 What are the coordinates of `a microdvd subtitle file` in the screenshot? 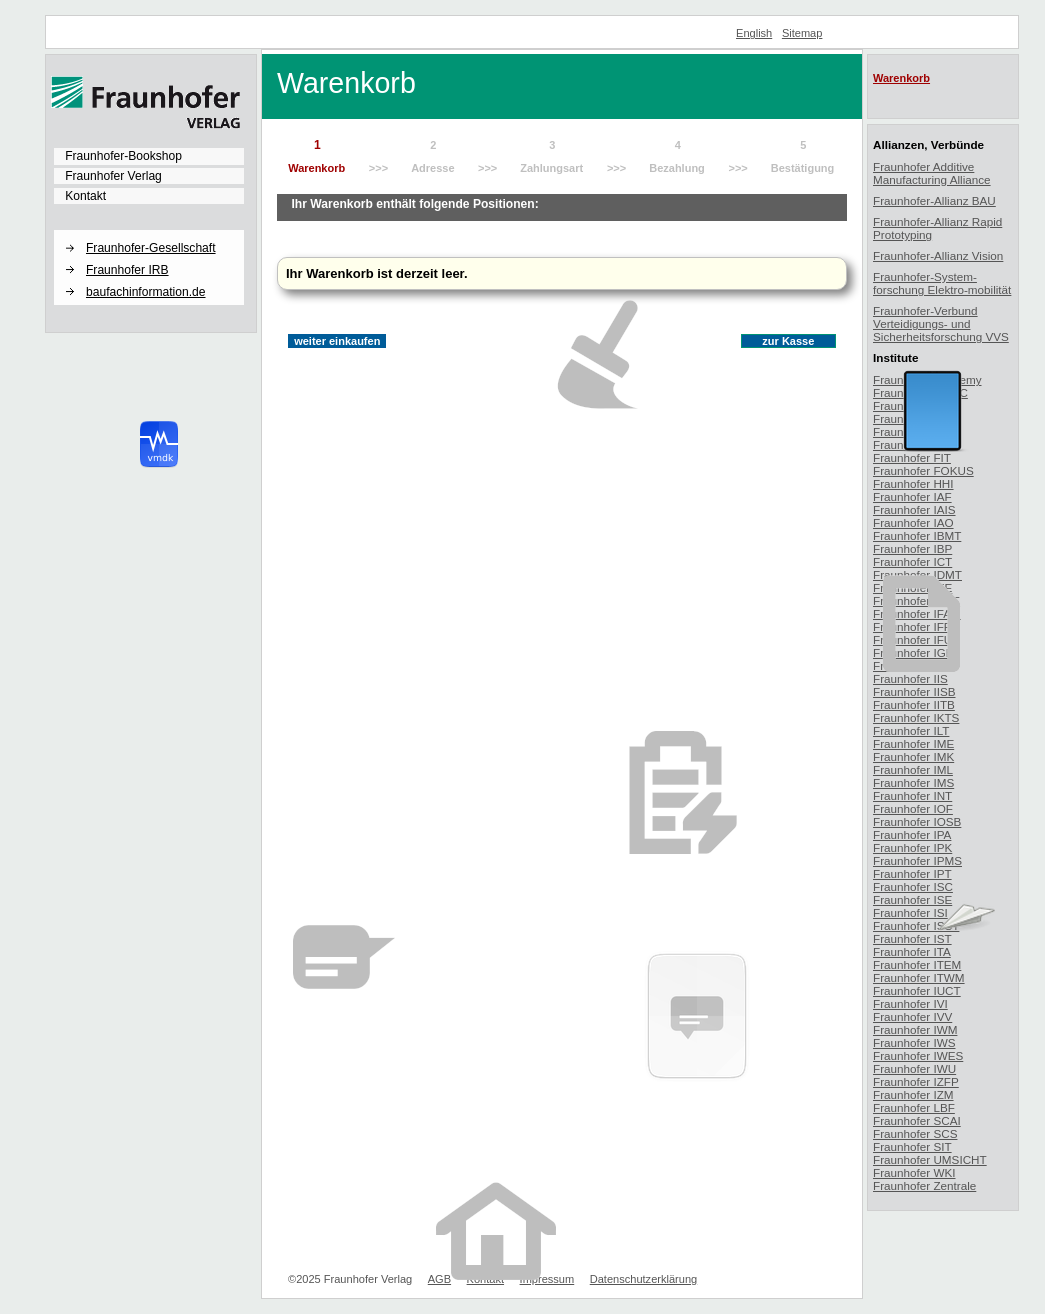 It's located at (697, 1016).